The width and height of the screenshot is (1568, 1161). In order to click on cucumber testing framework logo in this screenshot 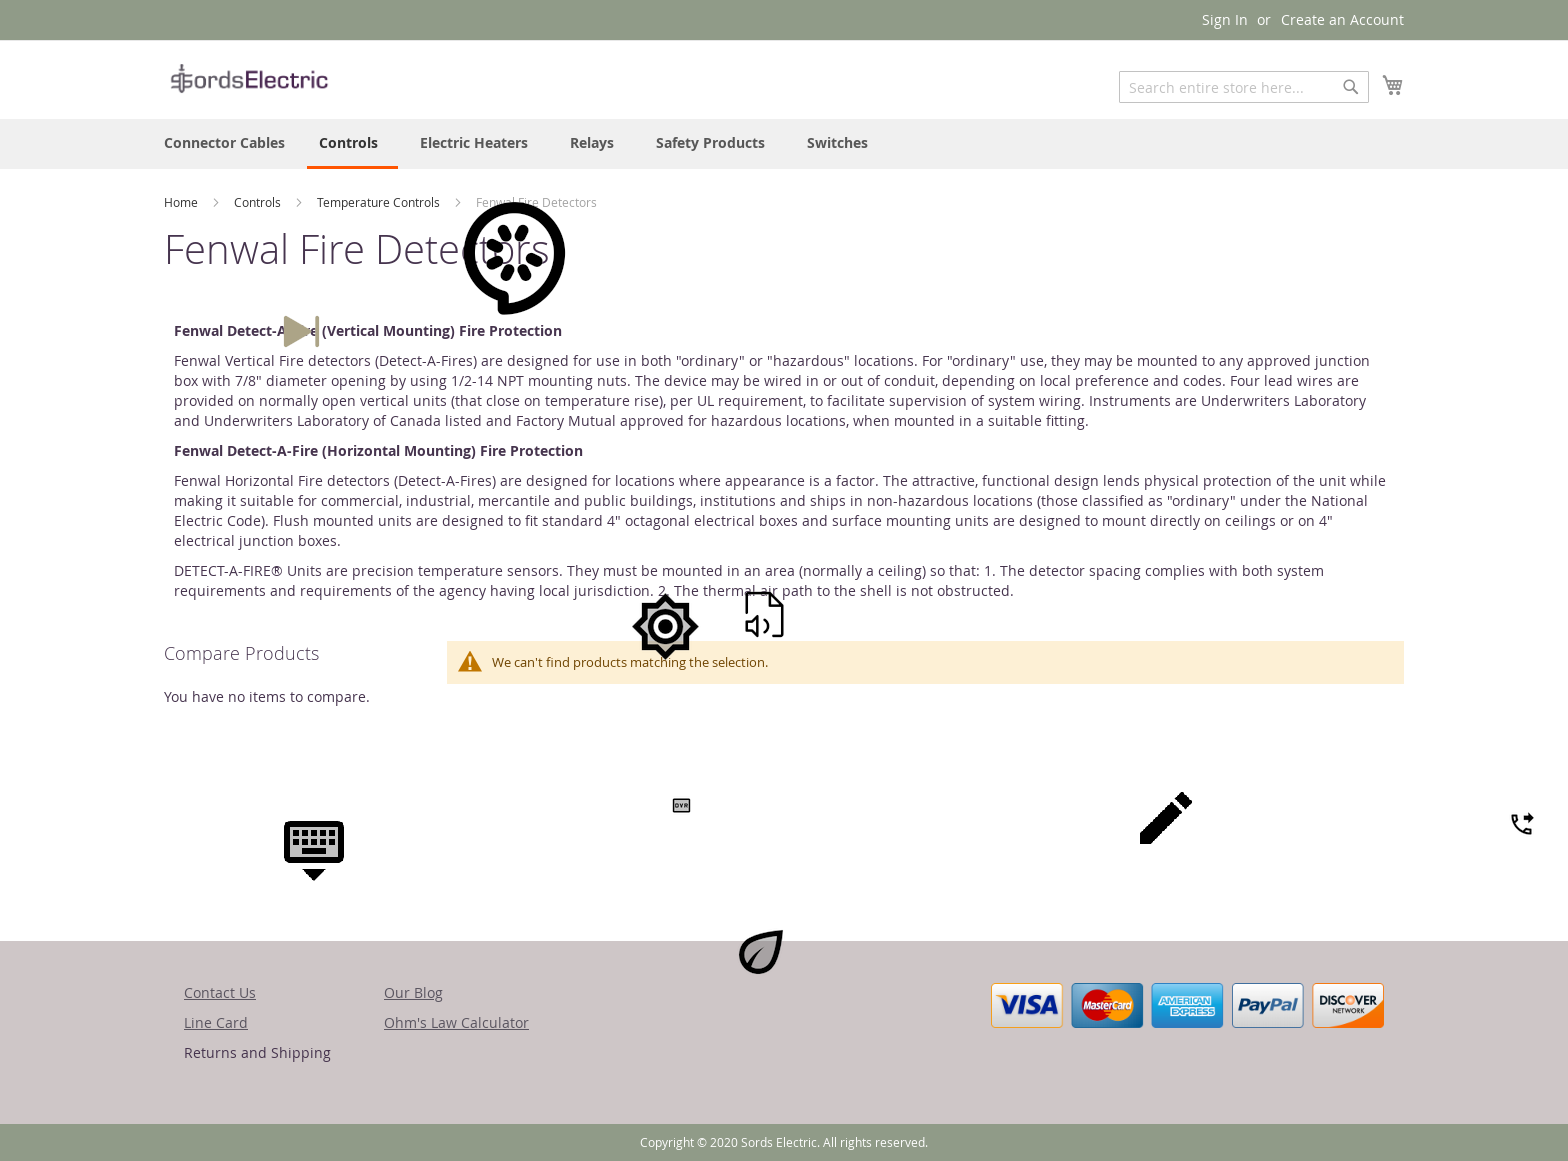, I will do `click(514, 258)`.